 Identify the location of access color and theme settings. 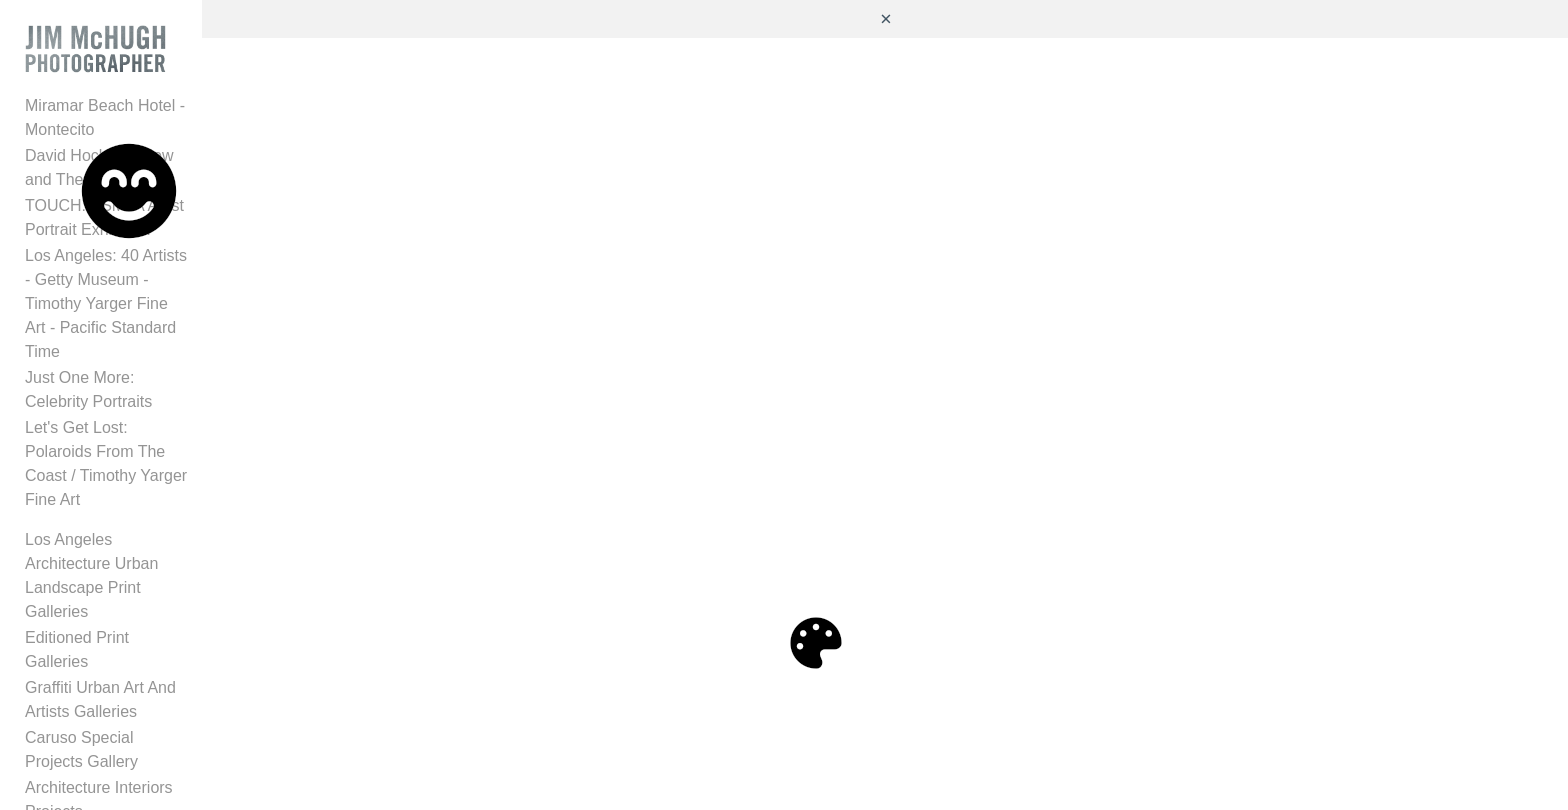
(816, 643).